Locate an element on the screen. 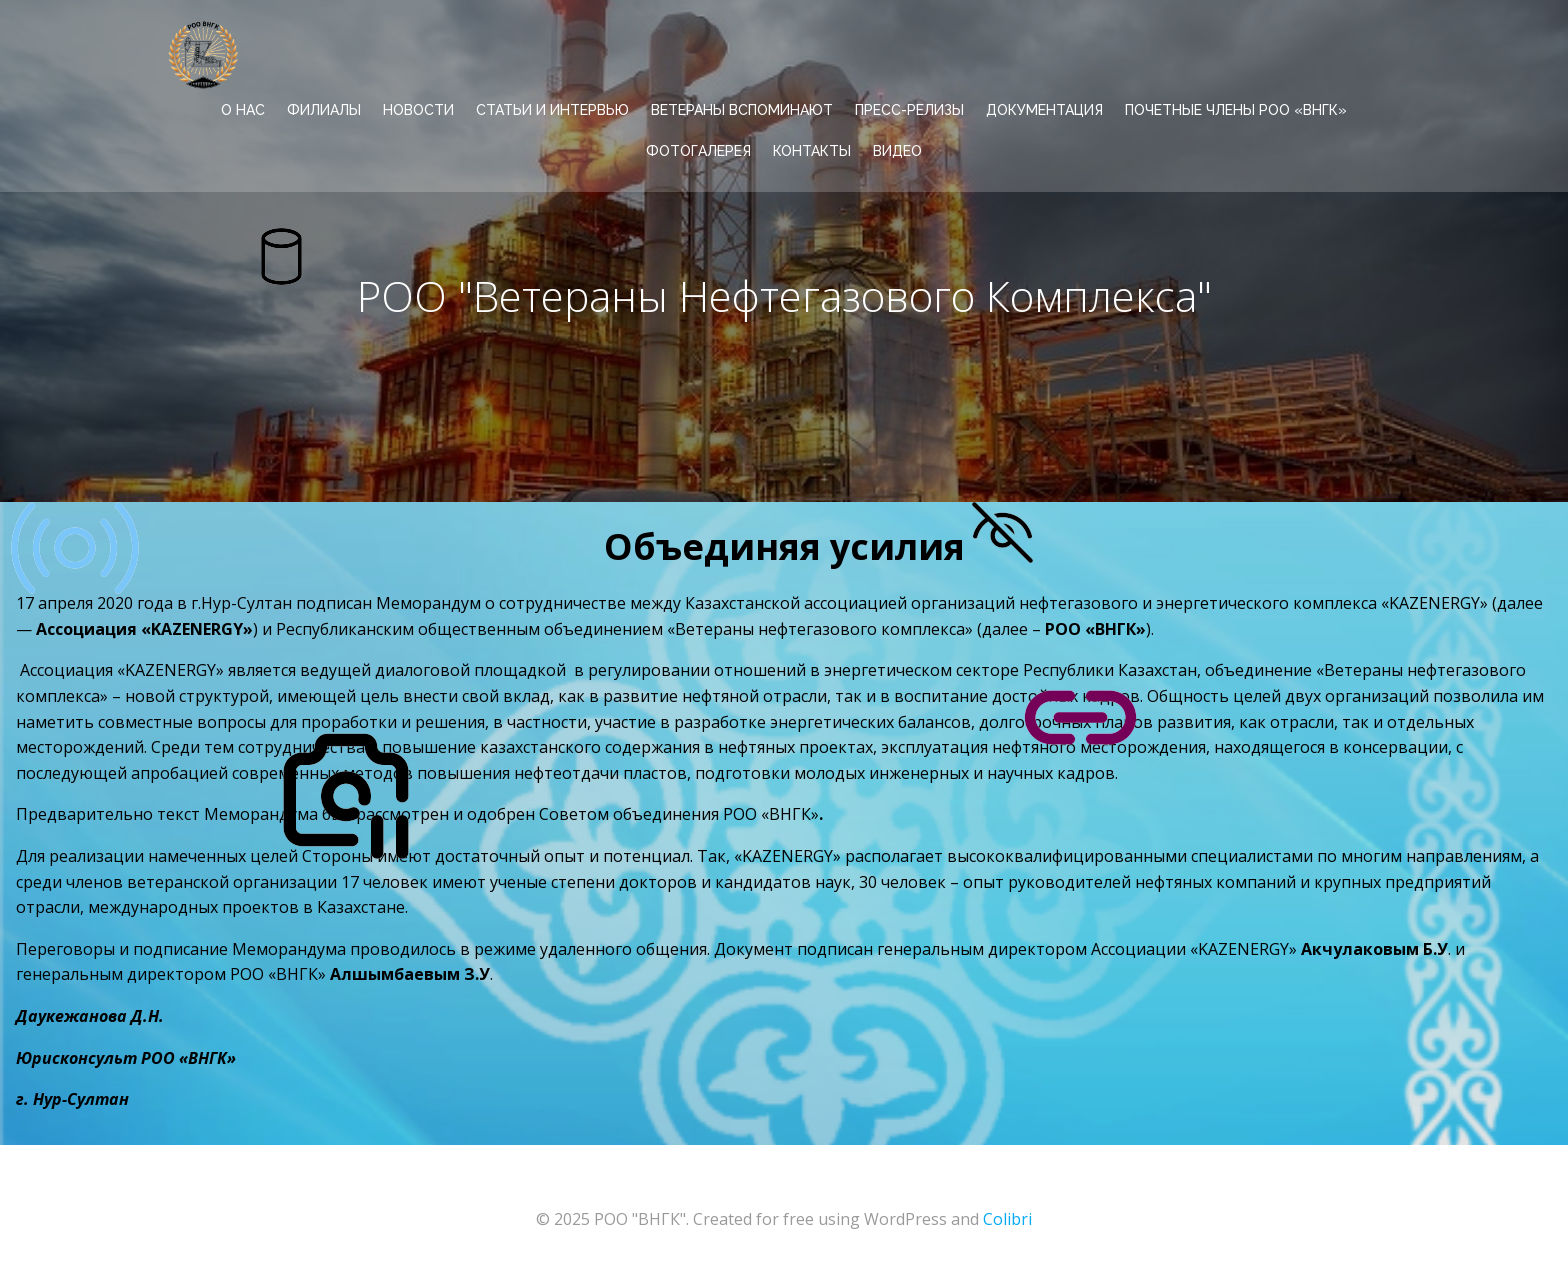 The width and height of the screenshot is (1568, 1278). pause video recording is located at coordinates (346, 790).